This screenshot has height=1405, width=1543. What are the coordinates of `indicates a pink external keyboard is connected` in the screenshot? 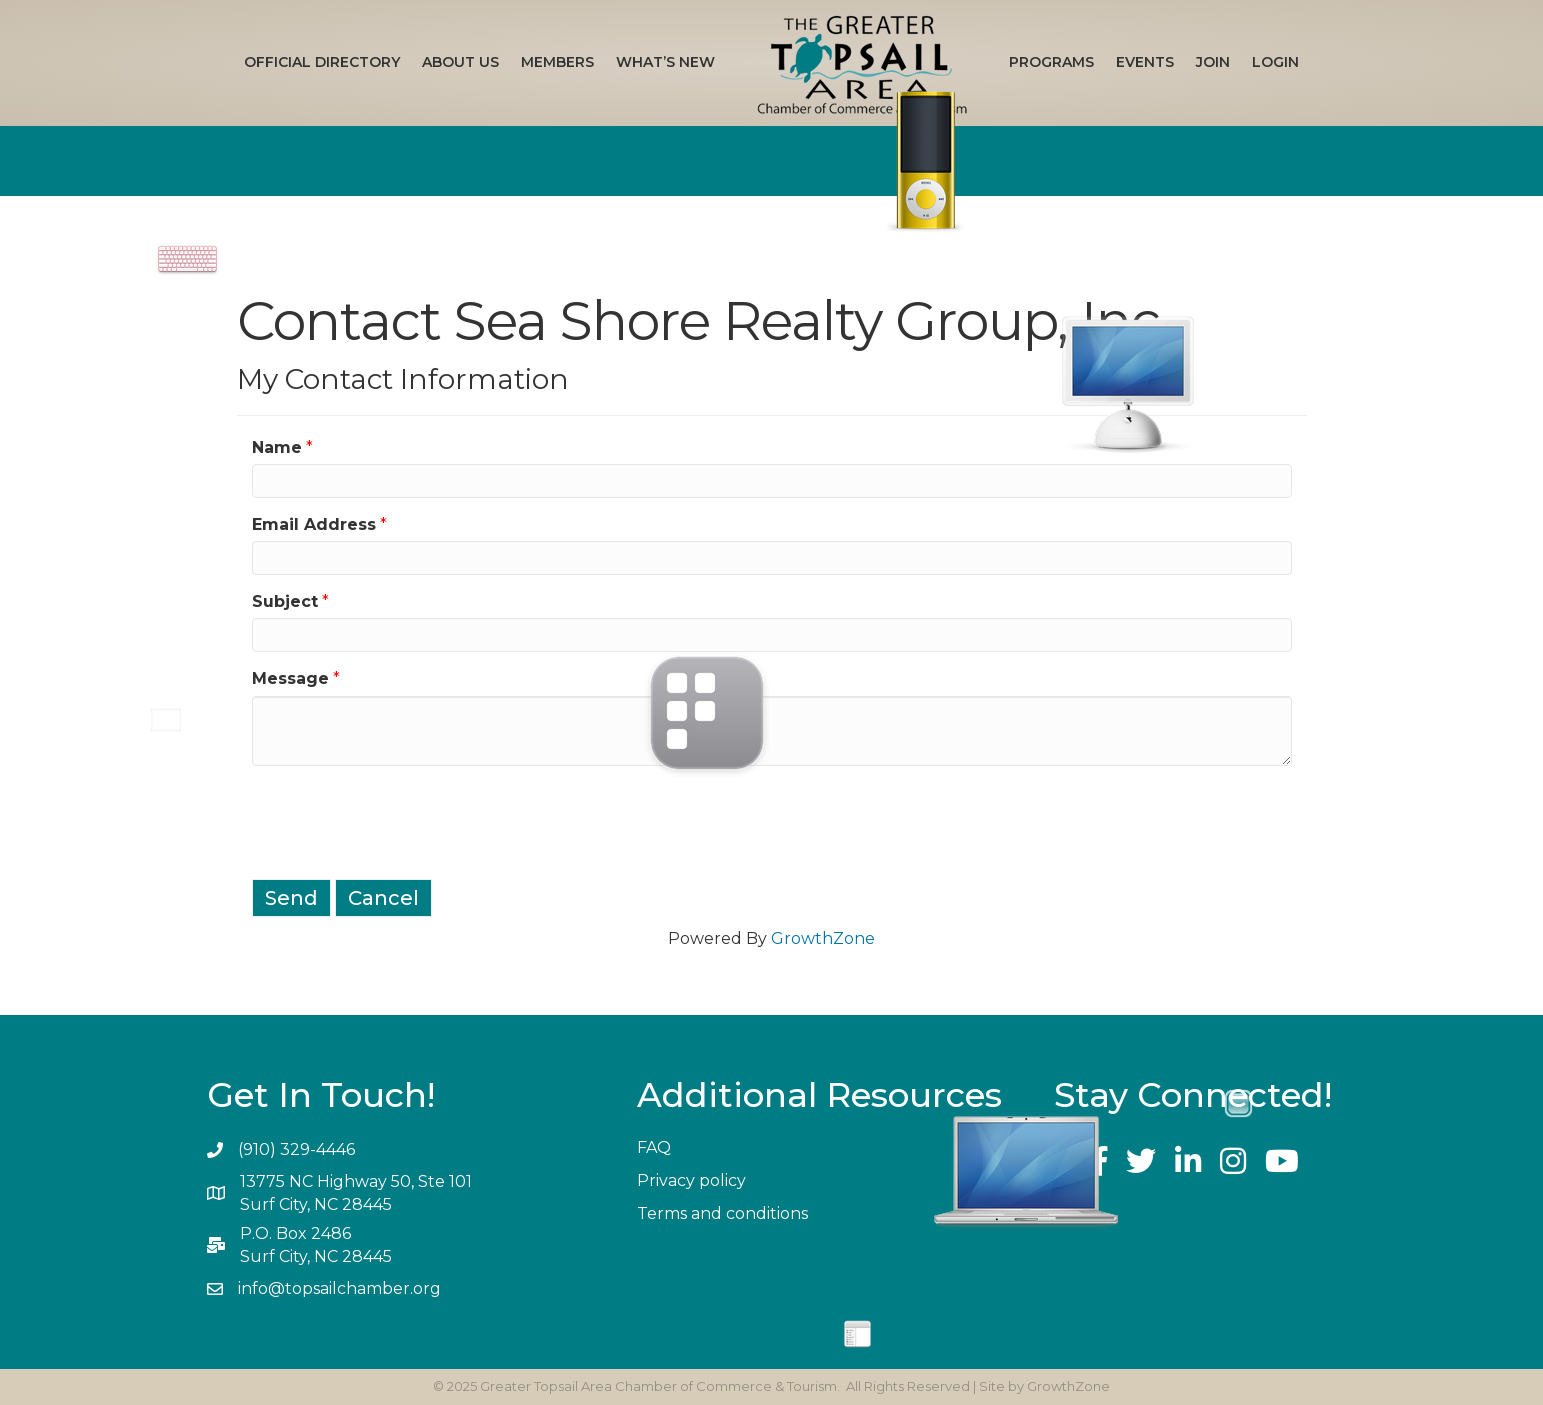 It's located at (187, 259).